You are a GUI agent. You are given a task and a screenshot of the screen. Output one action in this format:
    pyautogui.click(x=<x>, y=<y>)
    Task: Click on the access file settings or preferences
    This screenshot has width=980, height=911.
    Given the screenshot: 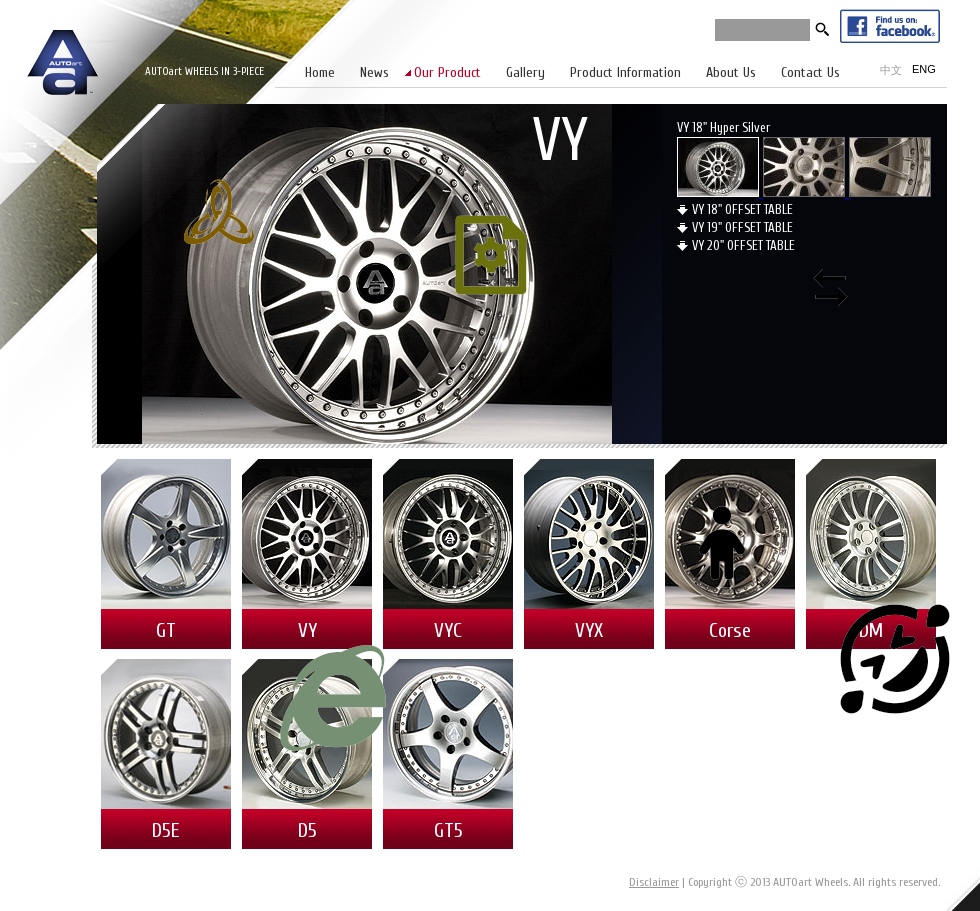 What is the action you would take?
    pyautogui.click(x=491, y=255)
    